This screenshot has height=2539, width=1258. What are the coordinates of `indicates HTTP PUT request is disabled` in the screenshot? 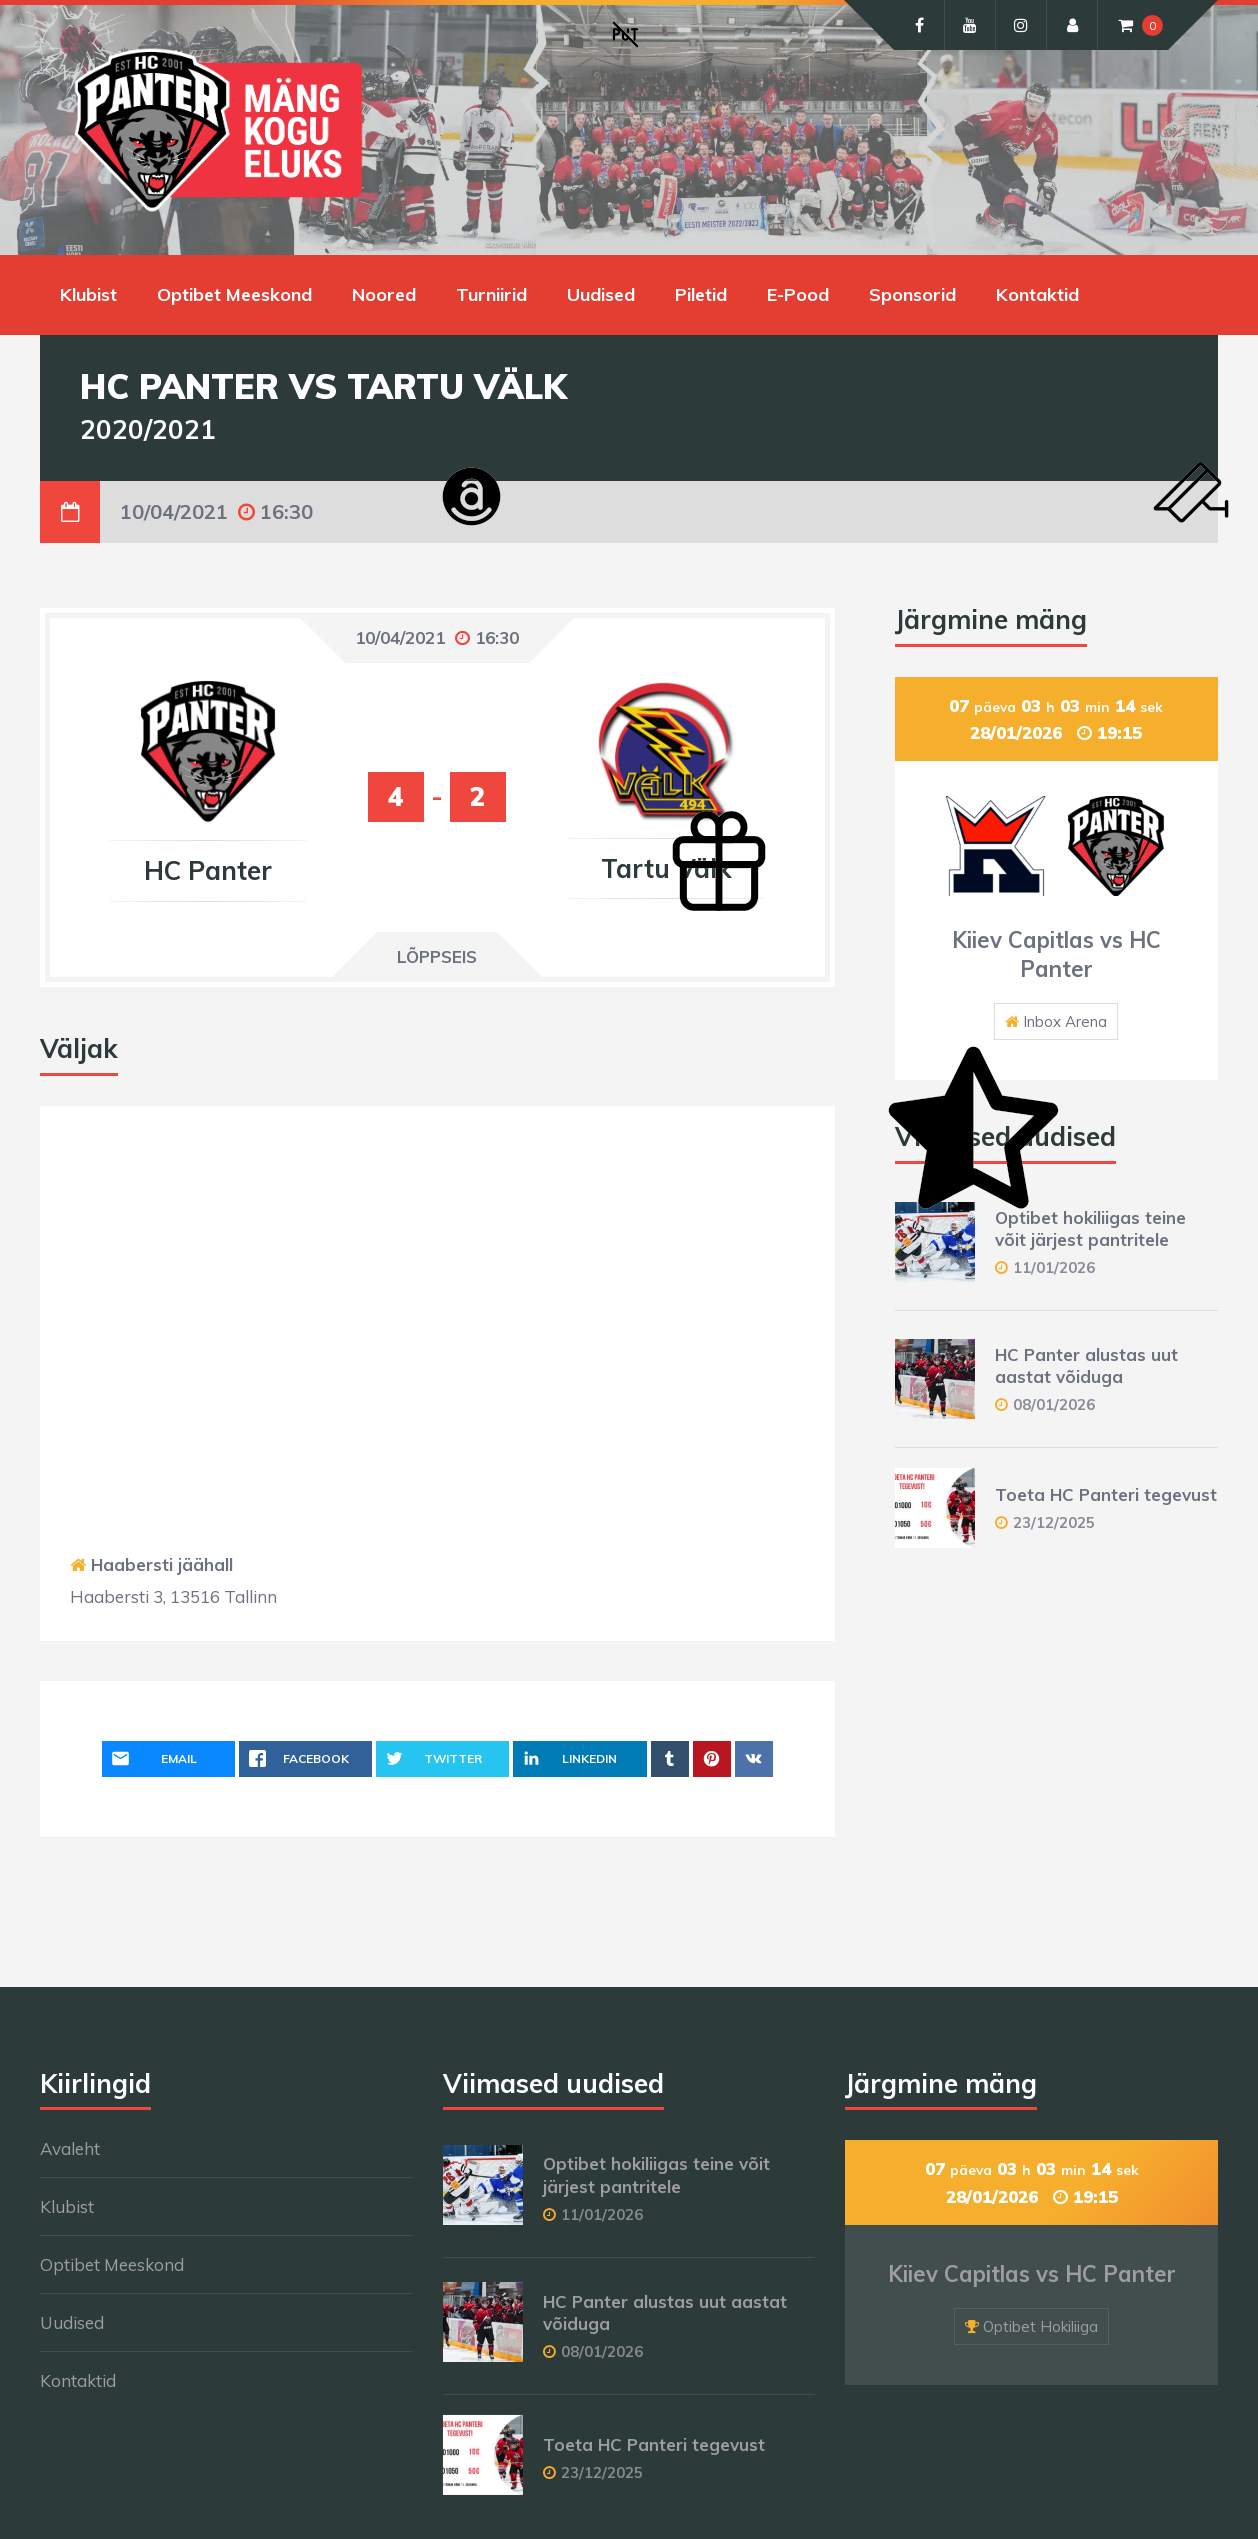 It's located at (625, 34).